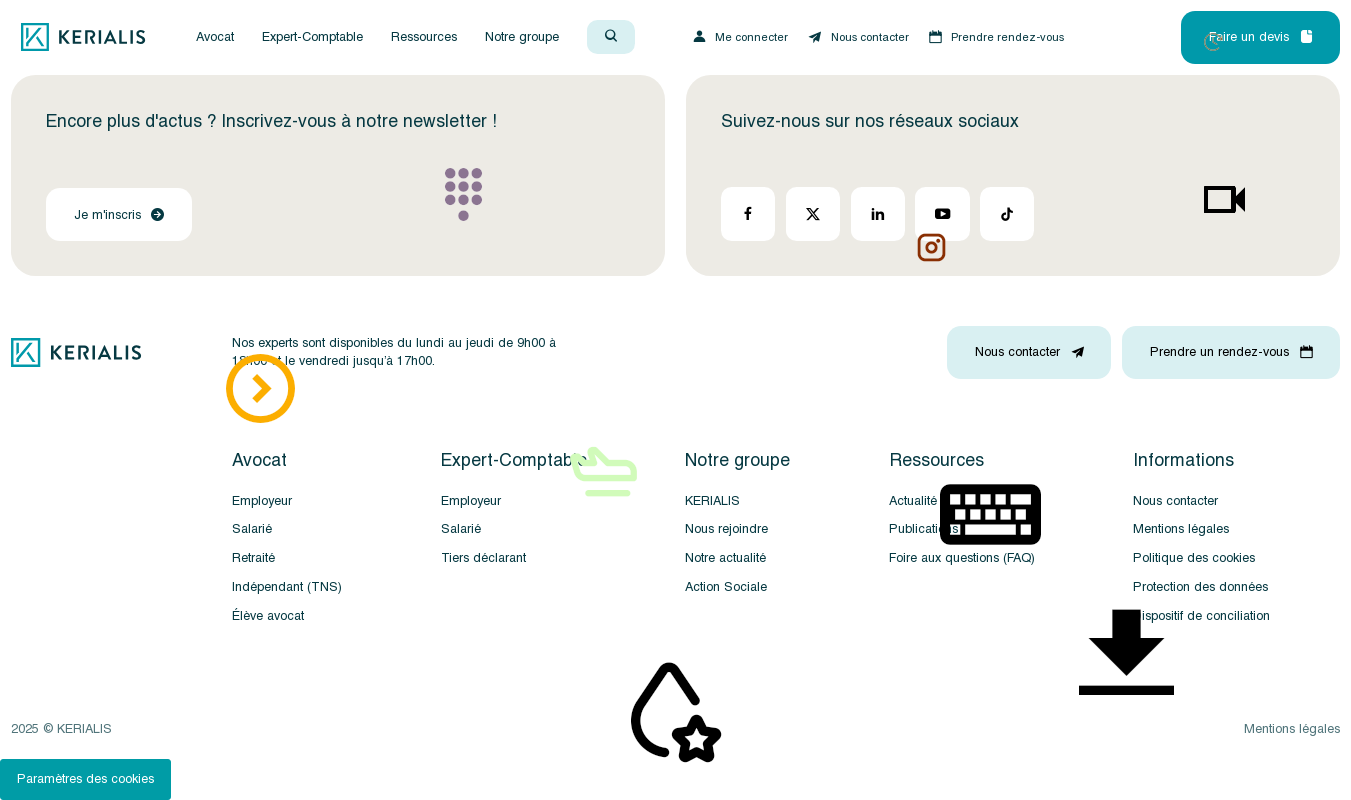 The image size is (1351, 800). I want to click on download a file or content, so click(1126, 647).